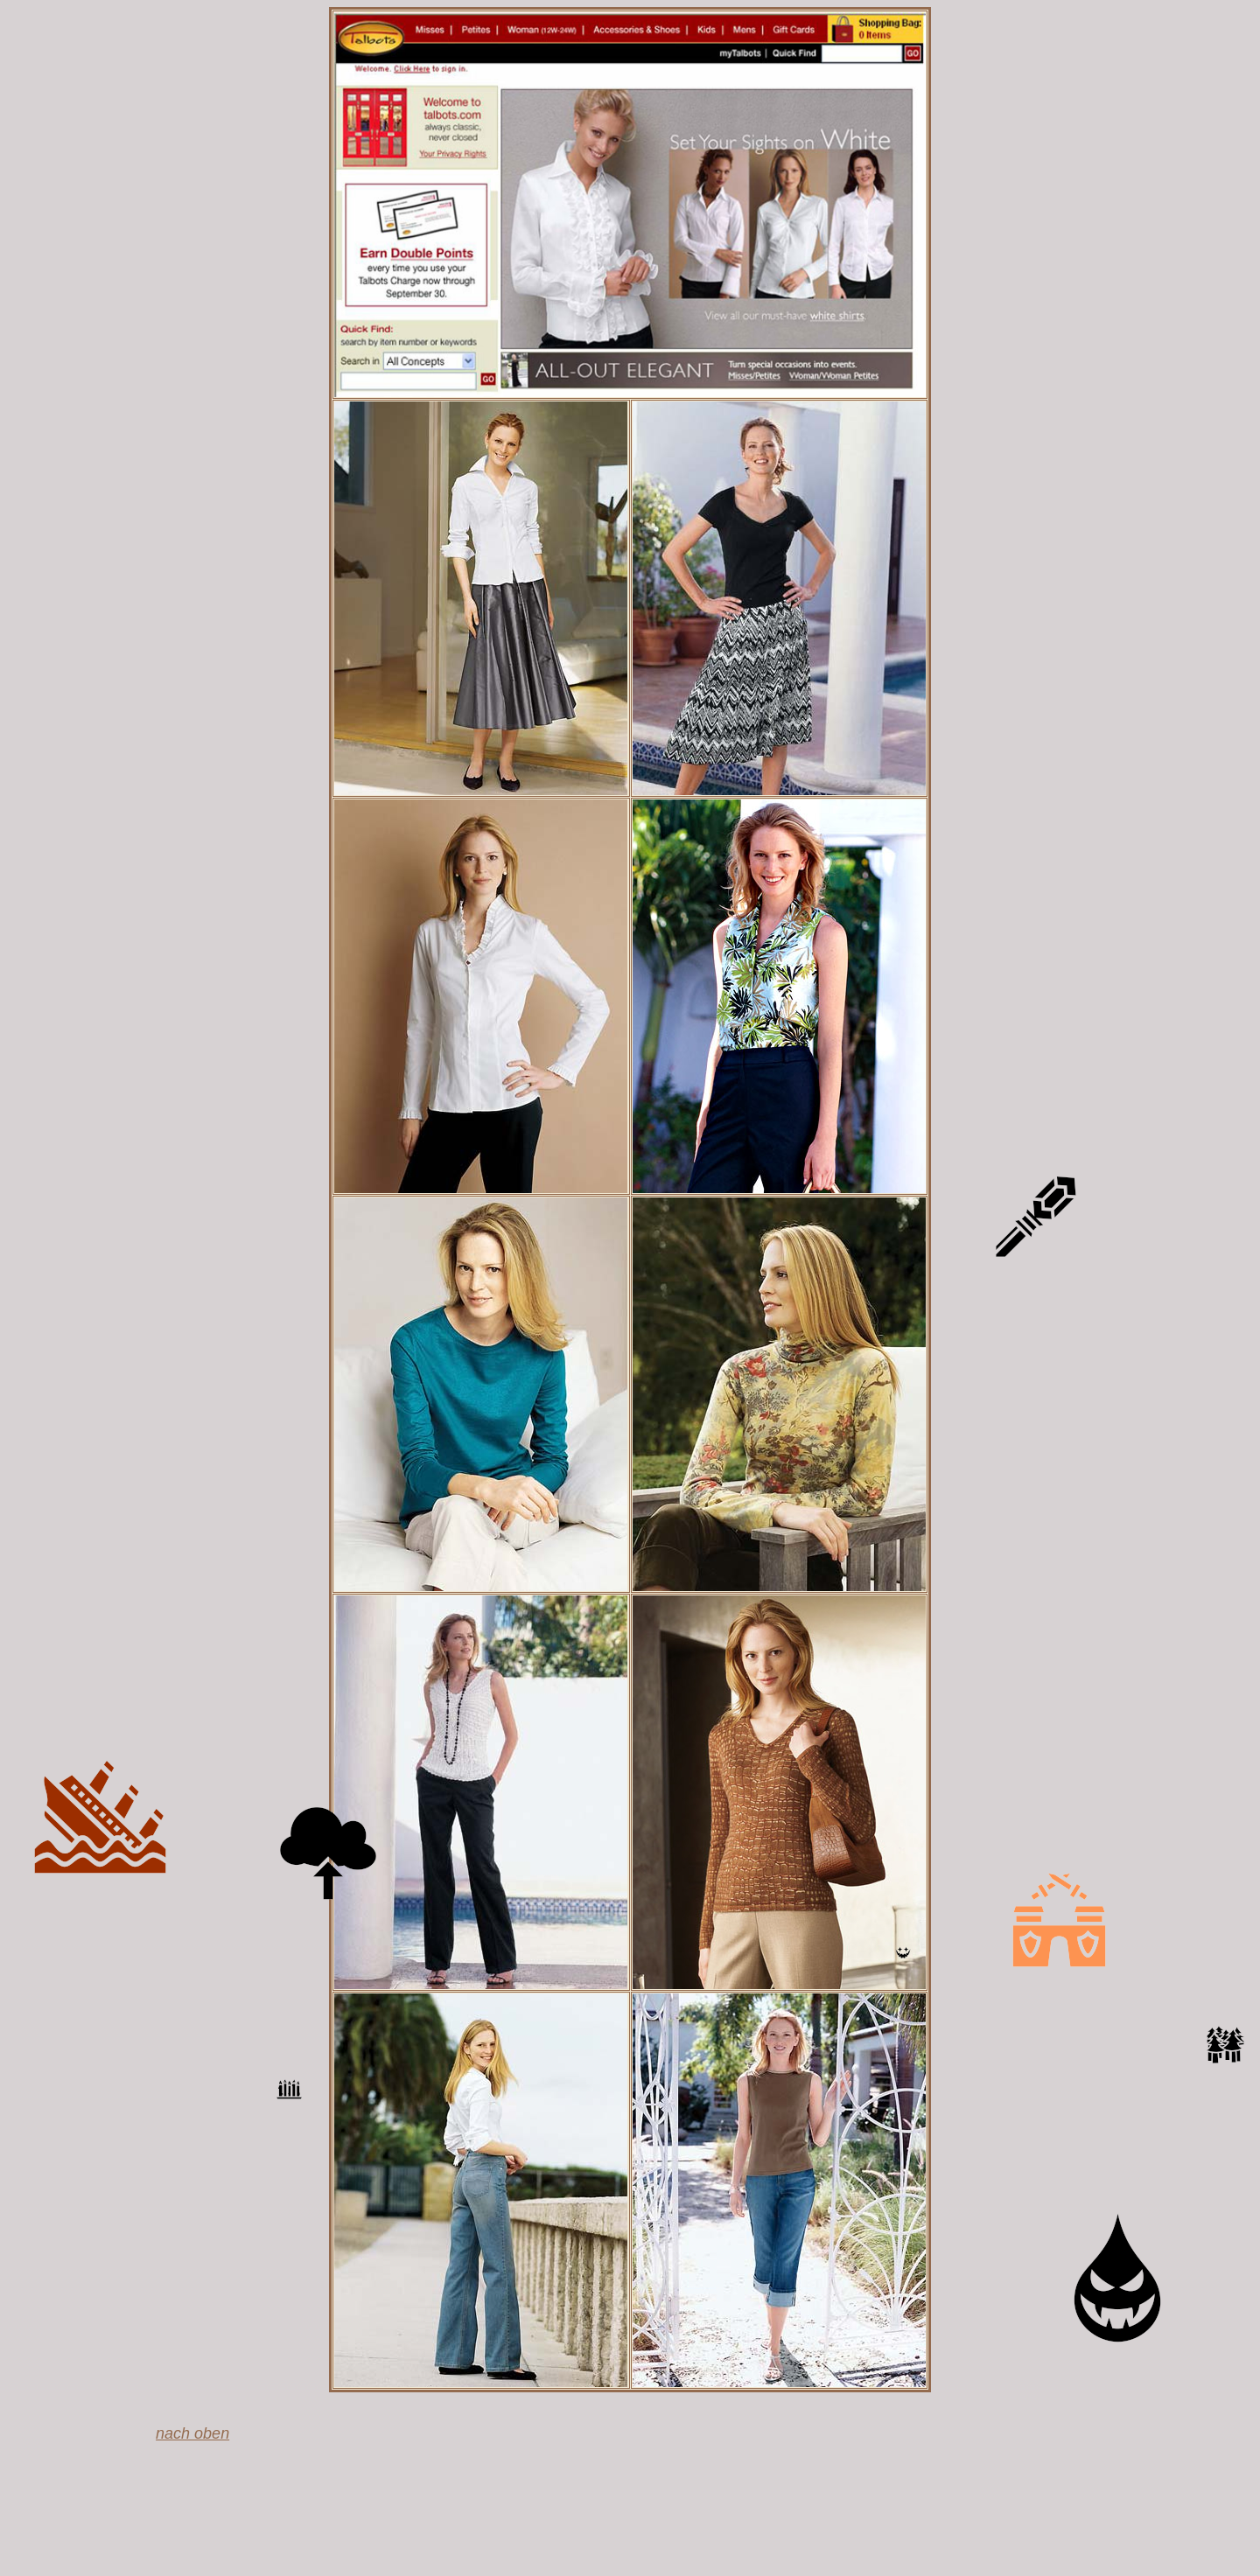  What do you see at coordinates (328, 1853) in the screenshot?
I see `upload file to cloud storage` at bounding box center [328, 1853].